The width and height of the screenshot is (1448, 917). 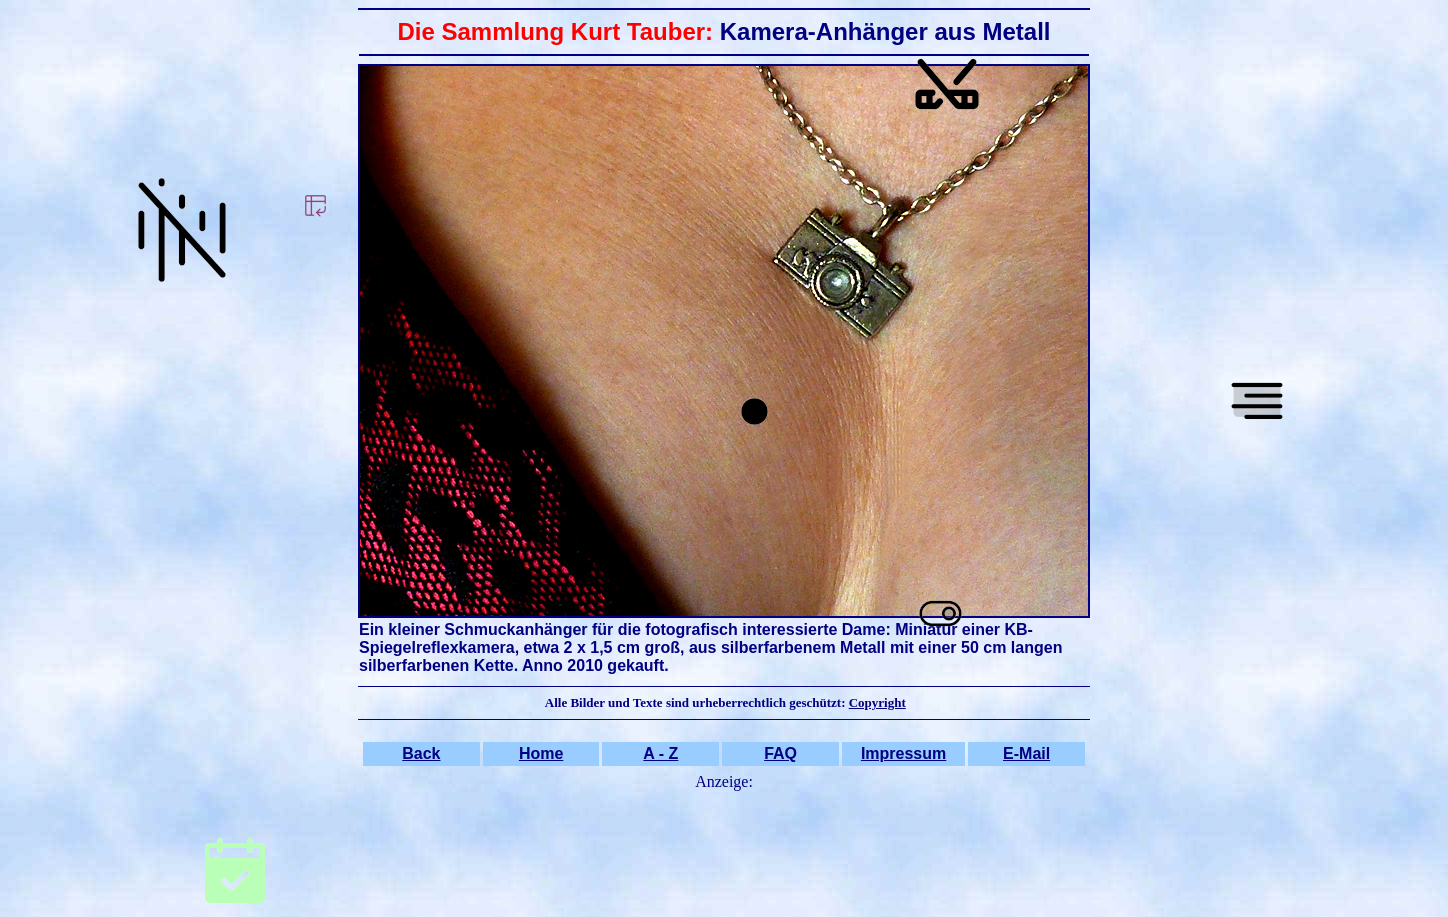 I want to click on indicates an unread notification or new item, so click(x=754, y=411).